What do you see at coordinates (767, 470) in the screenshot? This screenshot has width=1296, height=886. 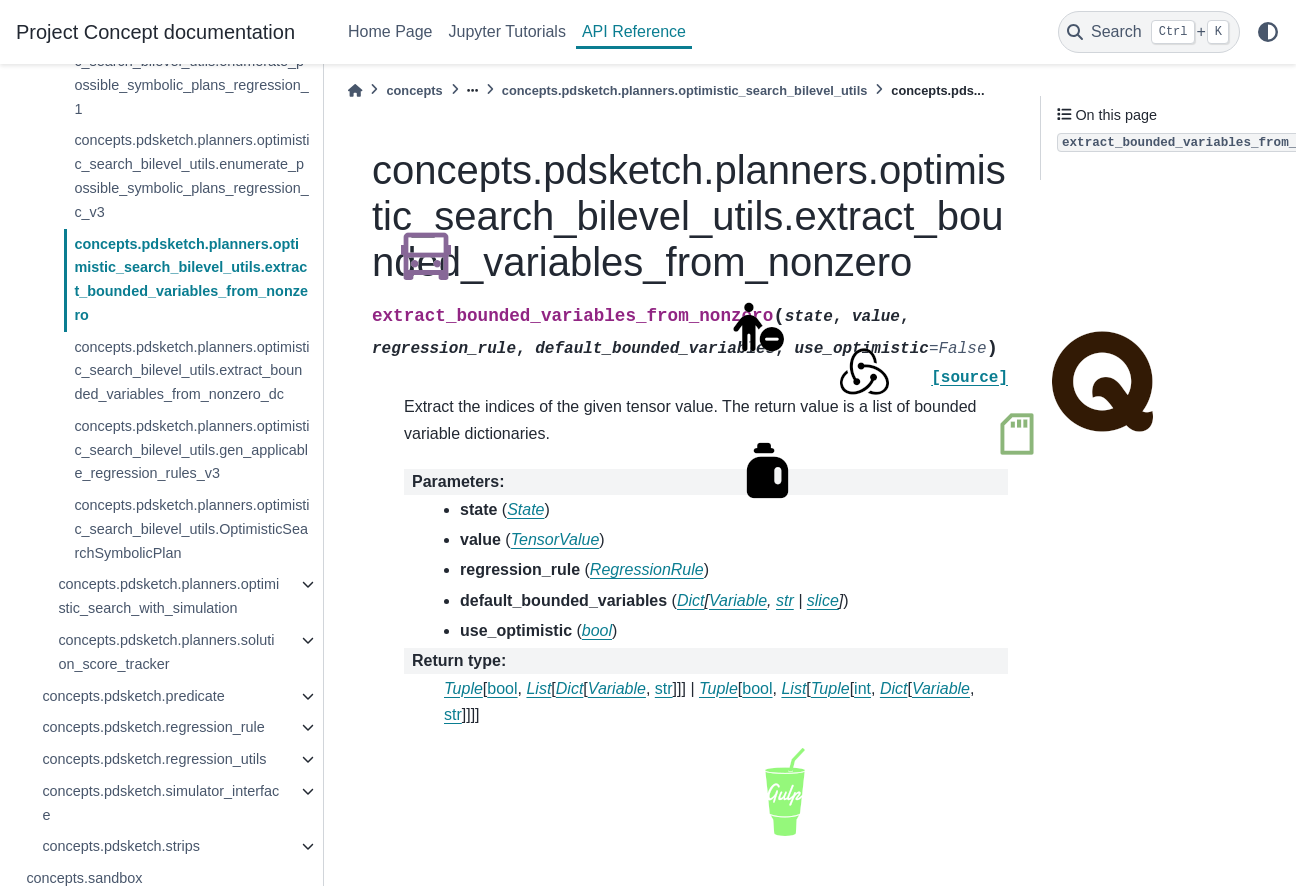 I see `laundry or cleaning product category` at bounding box center [767, 470].